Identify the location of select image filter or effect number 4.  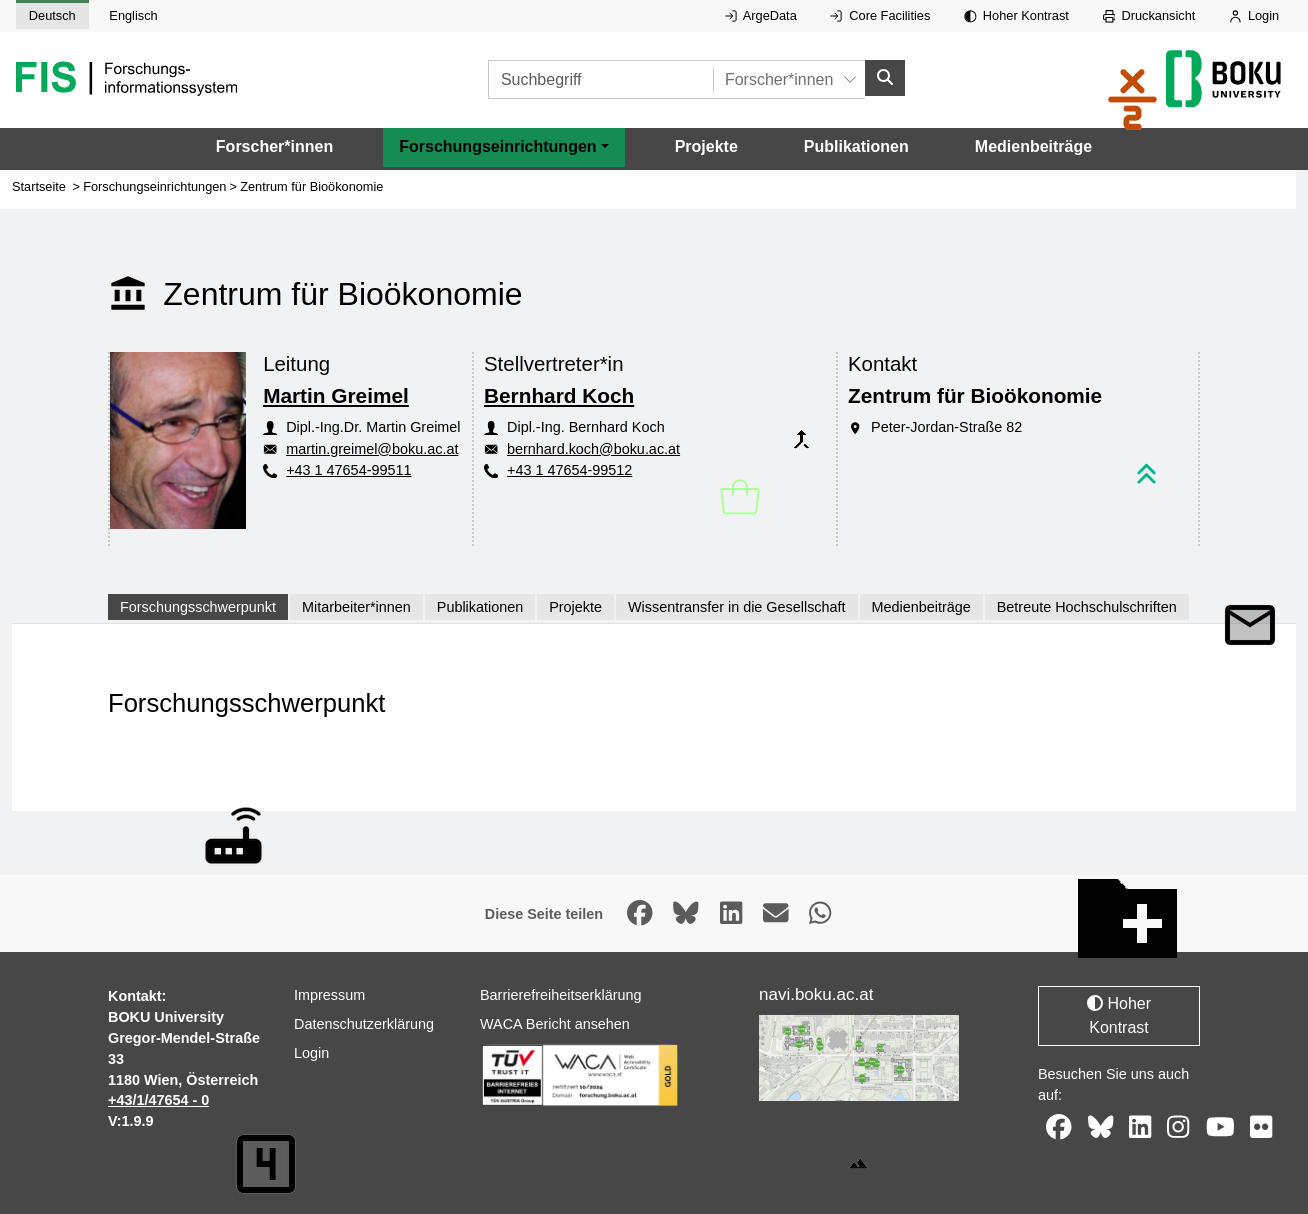
(266, 1164).